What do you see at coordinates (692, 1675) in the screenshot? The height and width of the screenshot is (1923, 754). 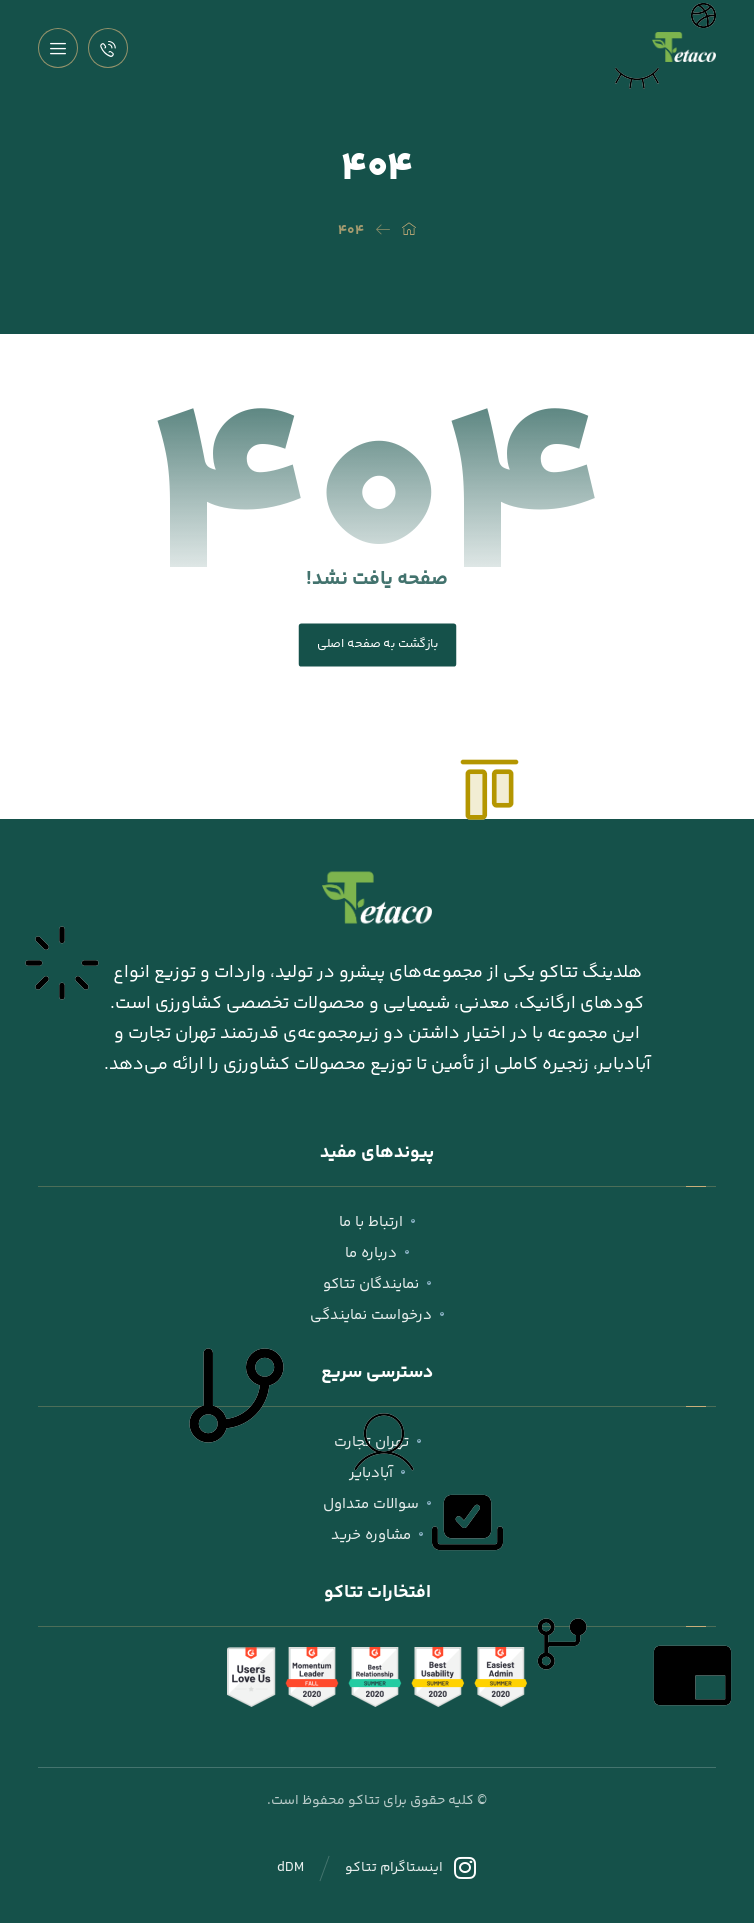 I see `enable picture-in-picture mode` at bounding box center [692, 1675].